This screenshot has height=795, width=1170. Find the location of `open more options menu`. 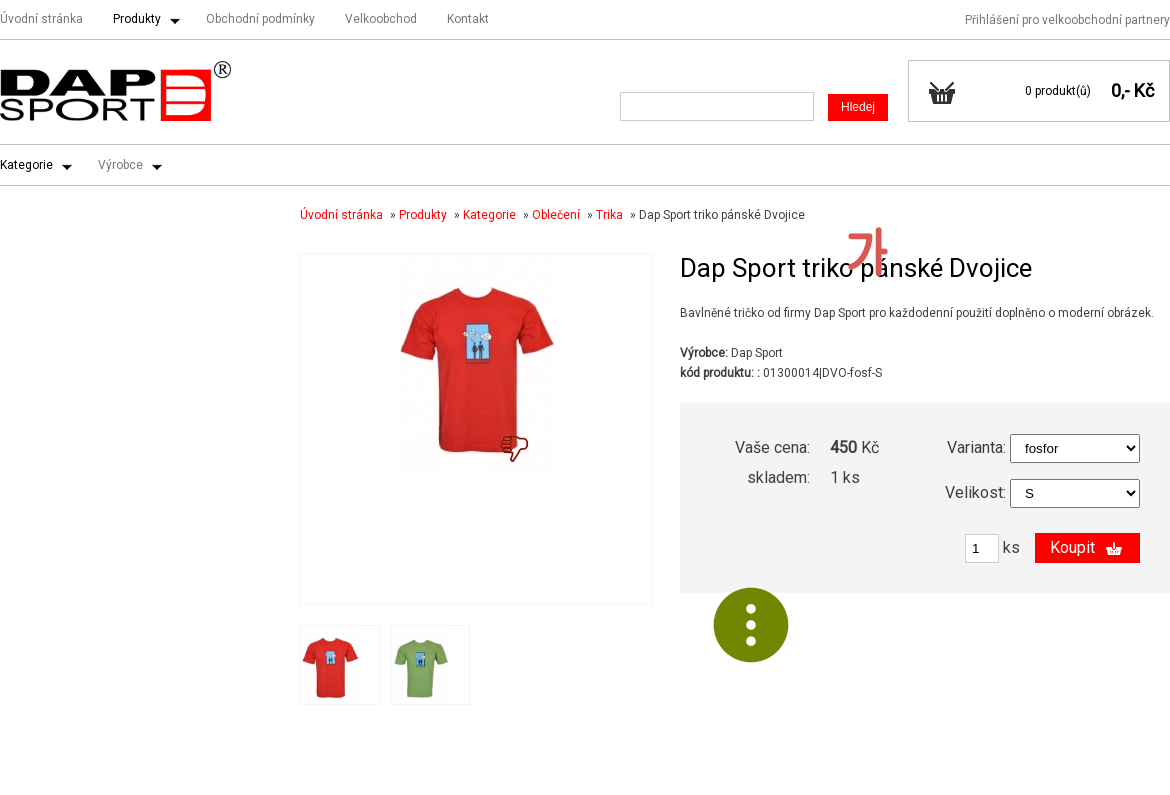

open more options menu is located at coordinates (751, 625).